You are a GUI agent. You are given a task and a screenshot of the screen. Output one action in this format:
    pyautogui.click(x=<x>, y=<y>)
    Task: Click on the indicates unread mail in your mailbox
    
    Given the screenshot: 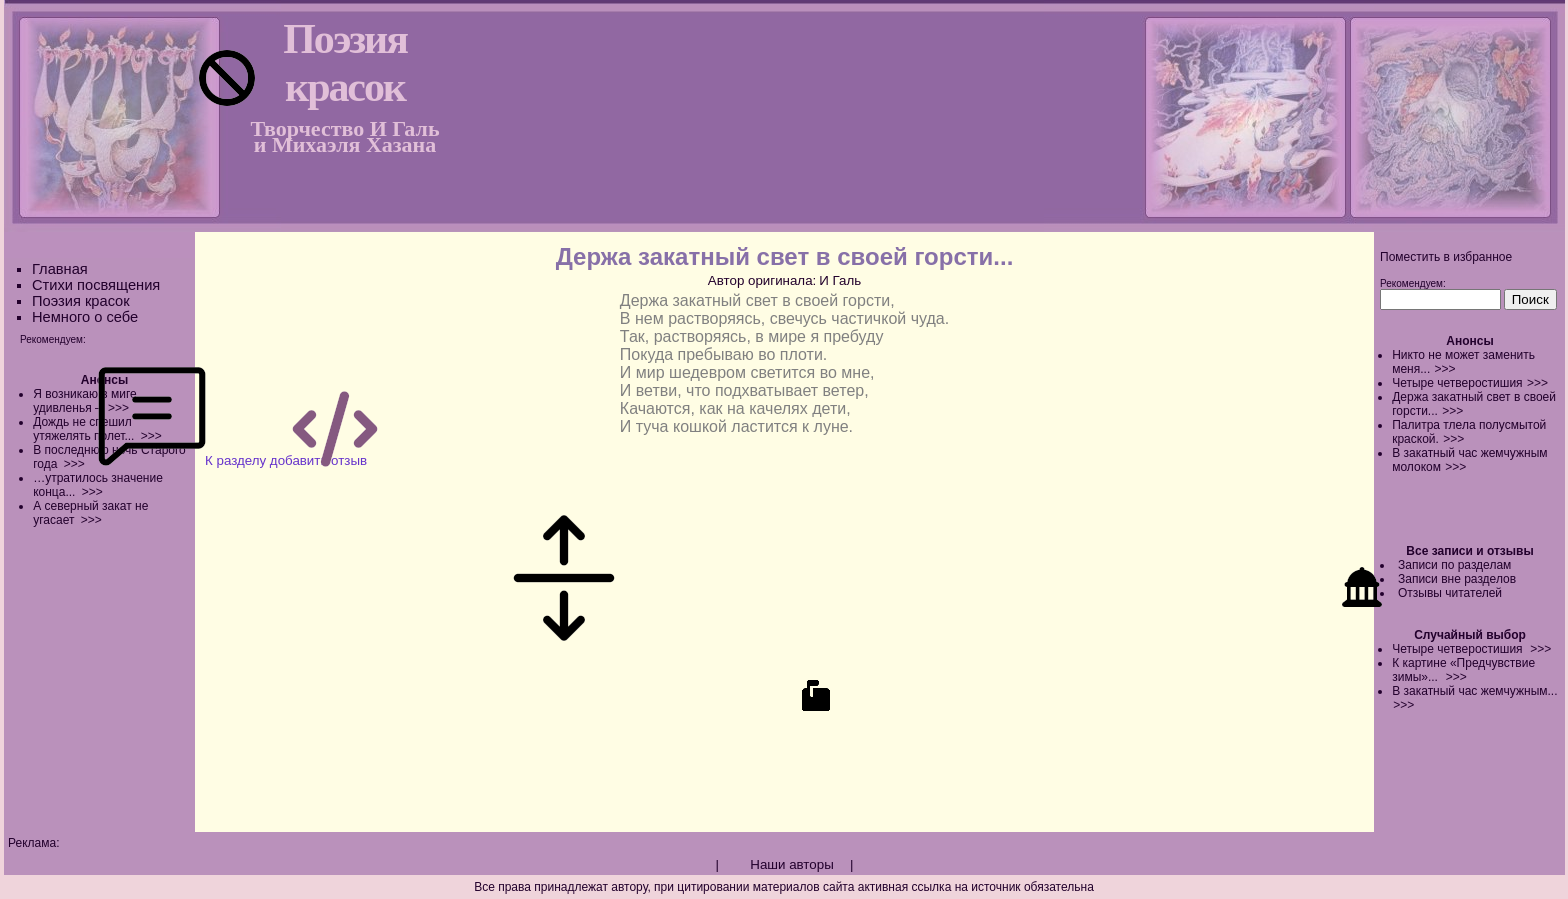 What is the action you would take?
    pyautogui.click(x=816, y=697)
    